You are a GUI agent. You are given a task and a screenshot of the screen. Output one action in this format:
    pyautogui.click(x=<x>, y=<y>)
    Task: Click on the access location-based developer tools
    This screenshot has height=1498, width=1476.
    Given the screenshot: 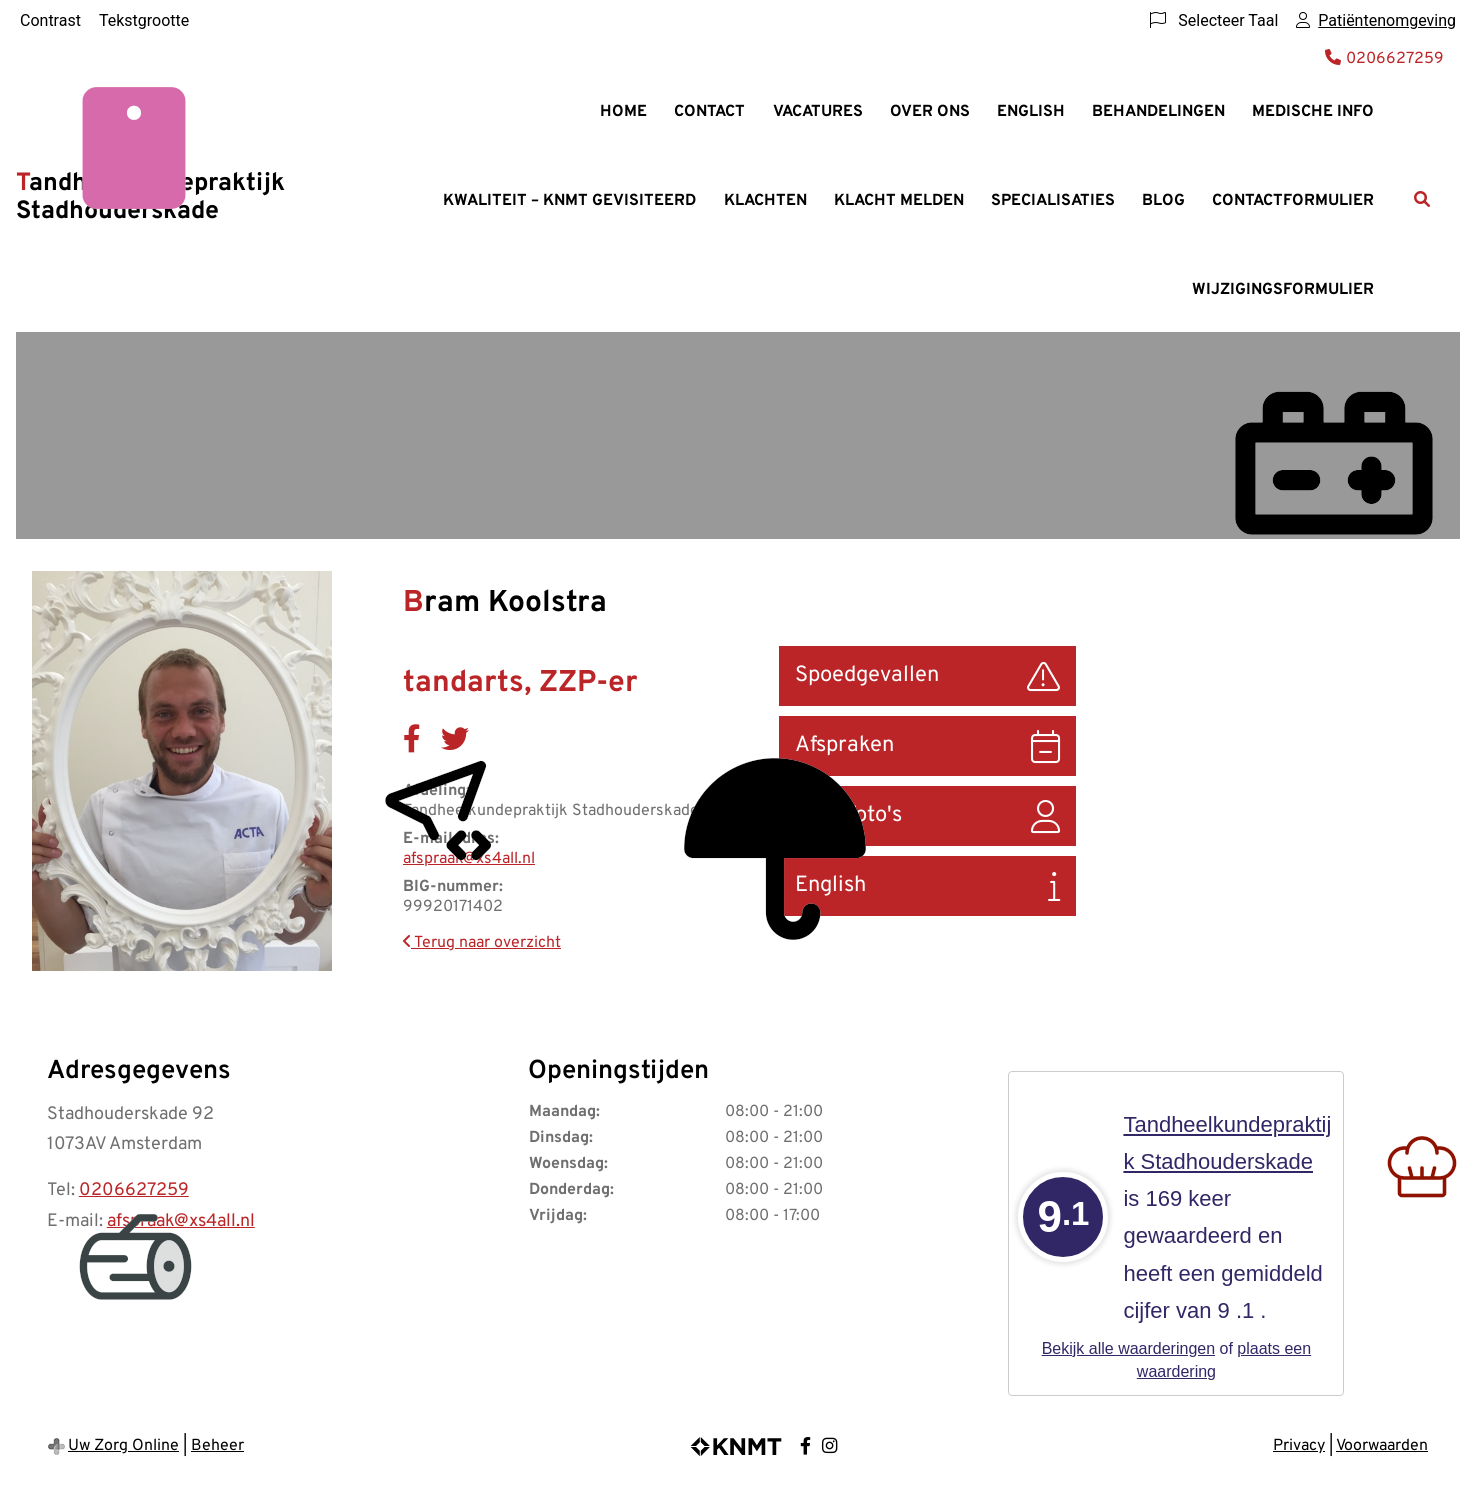 What is the action you would take?
    pyautogui.click(x=436, y=810)
    